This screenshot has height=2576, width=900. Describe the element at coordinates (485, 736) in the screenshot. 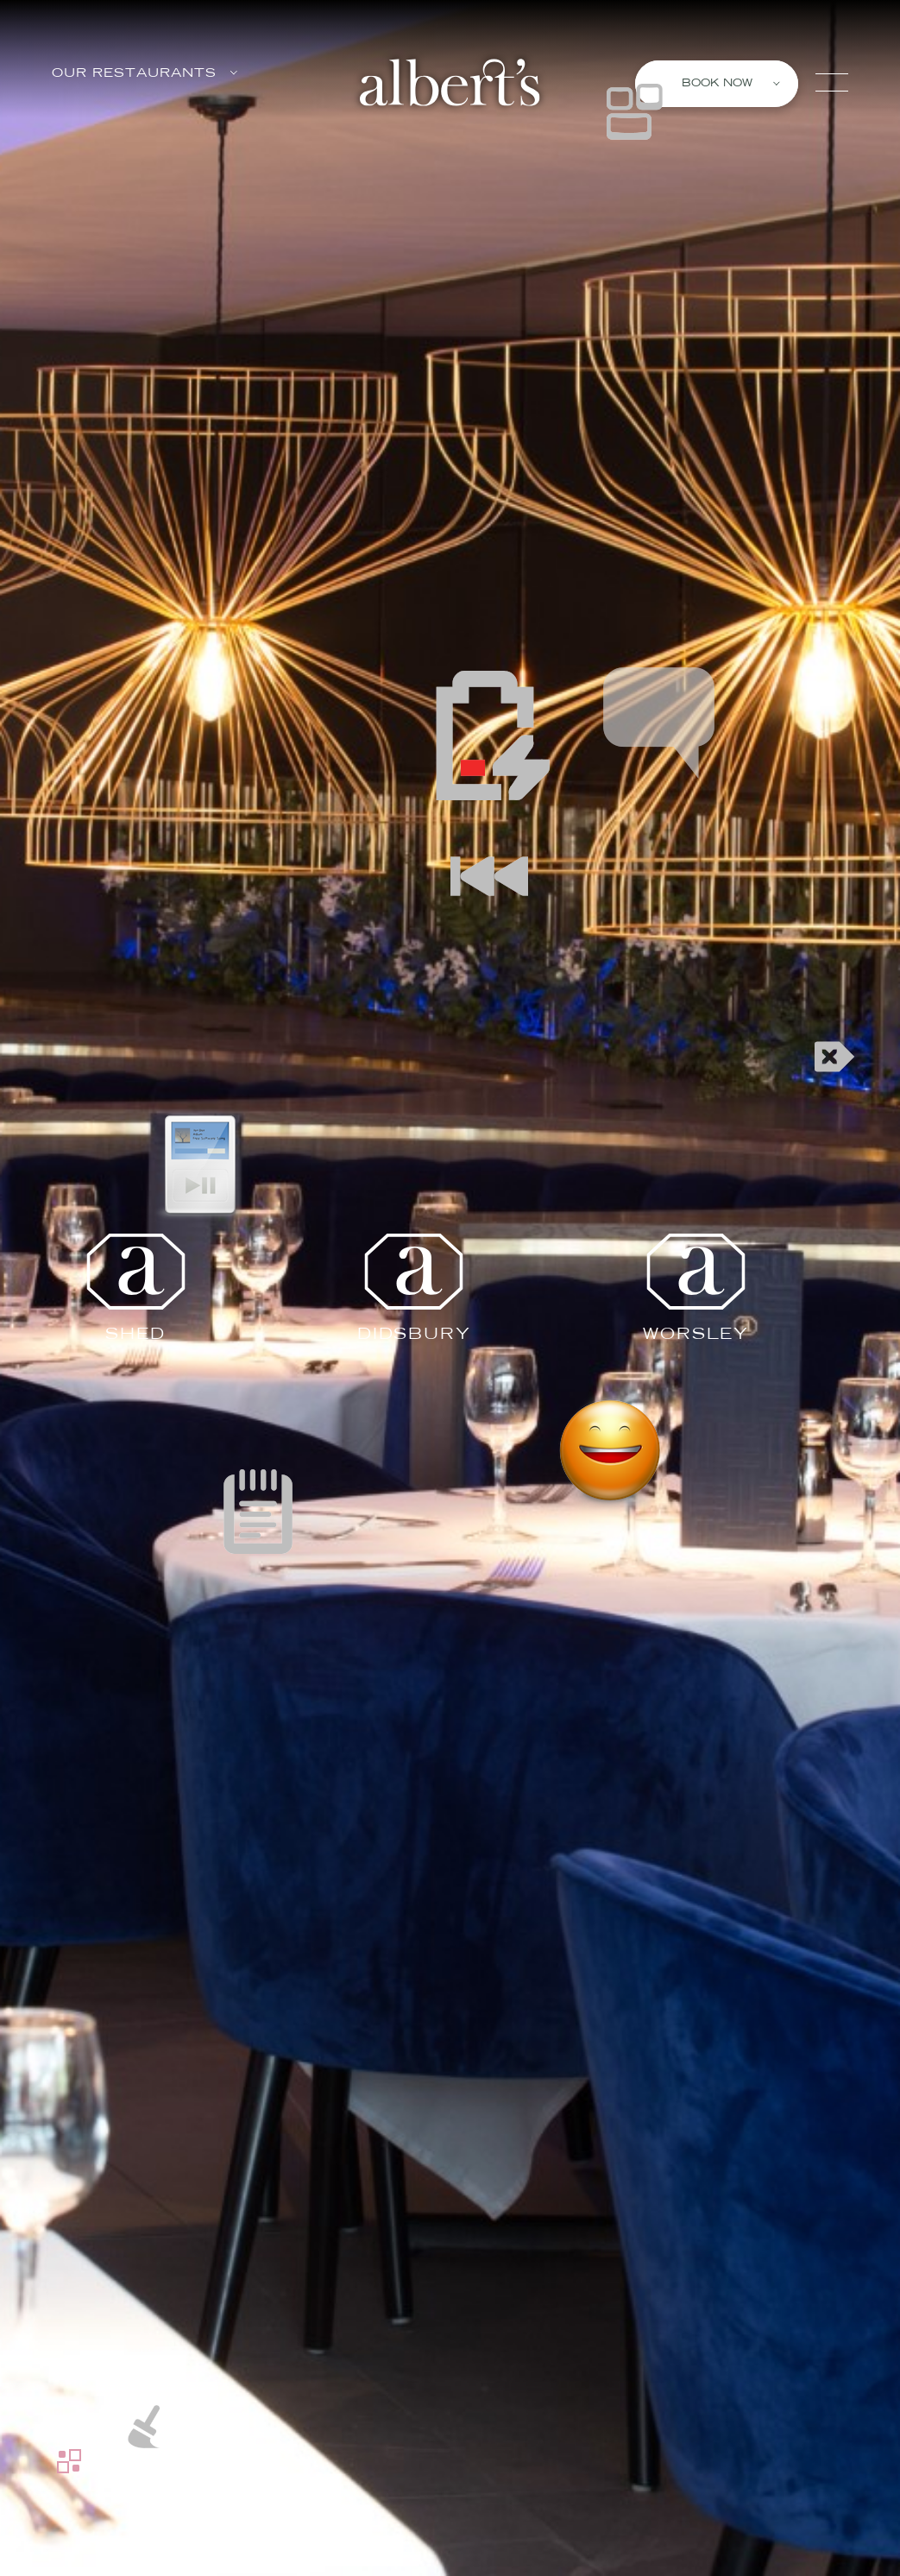

I see `indicates low battery while charging` at that location.